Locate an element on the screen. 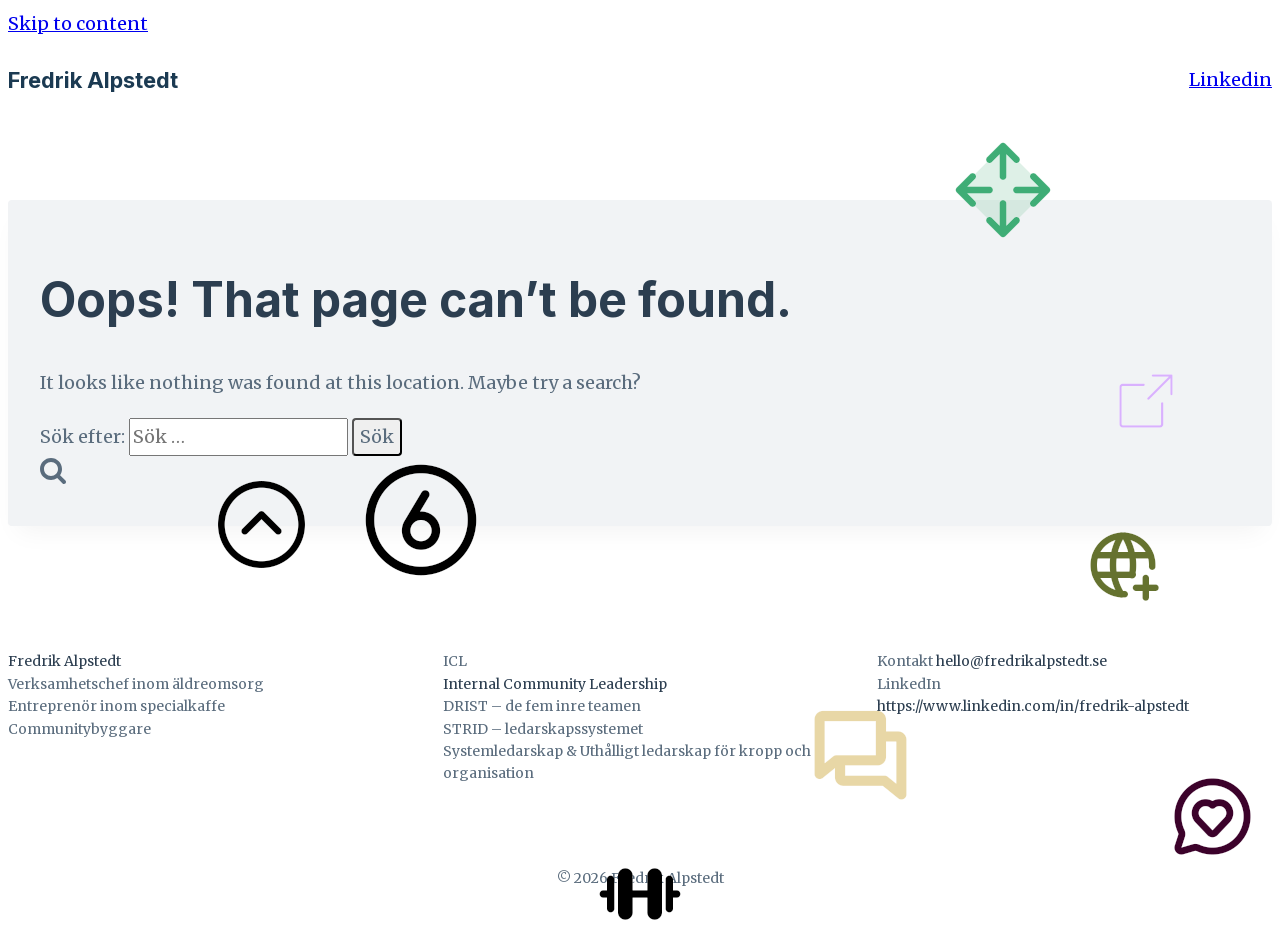  add a new language or region is located at coordinates (1123, 565).